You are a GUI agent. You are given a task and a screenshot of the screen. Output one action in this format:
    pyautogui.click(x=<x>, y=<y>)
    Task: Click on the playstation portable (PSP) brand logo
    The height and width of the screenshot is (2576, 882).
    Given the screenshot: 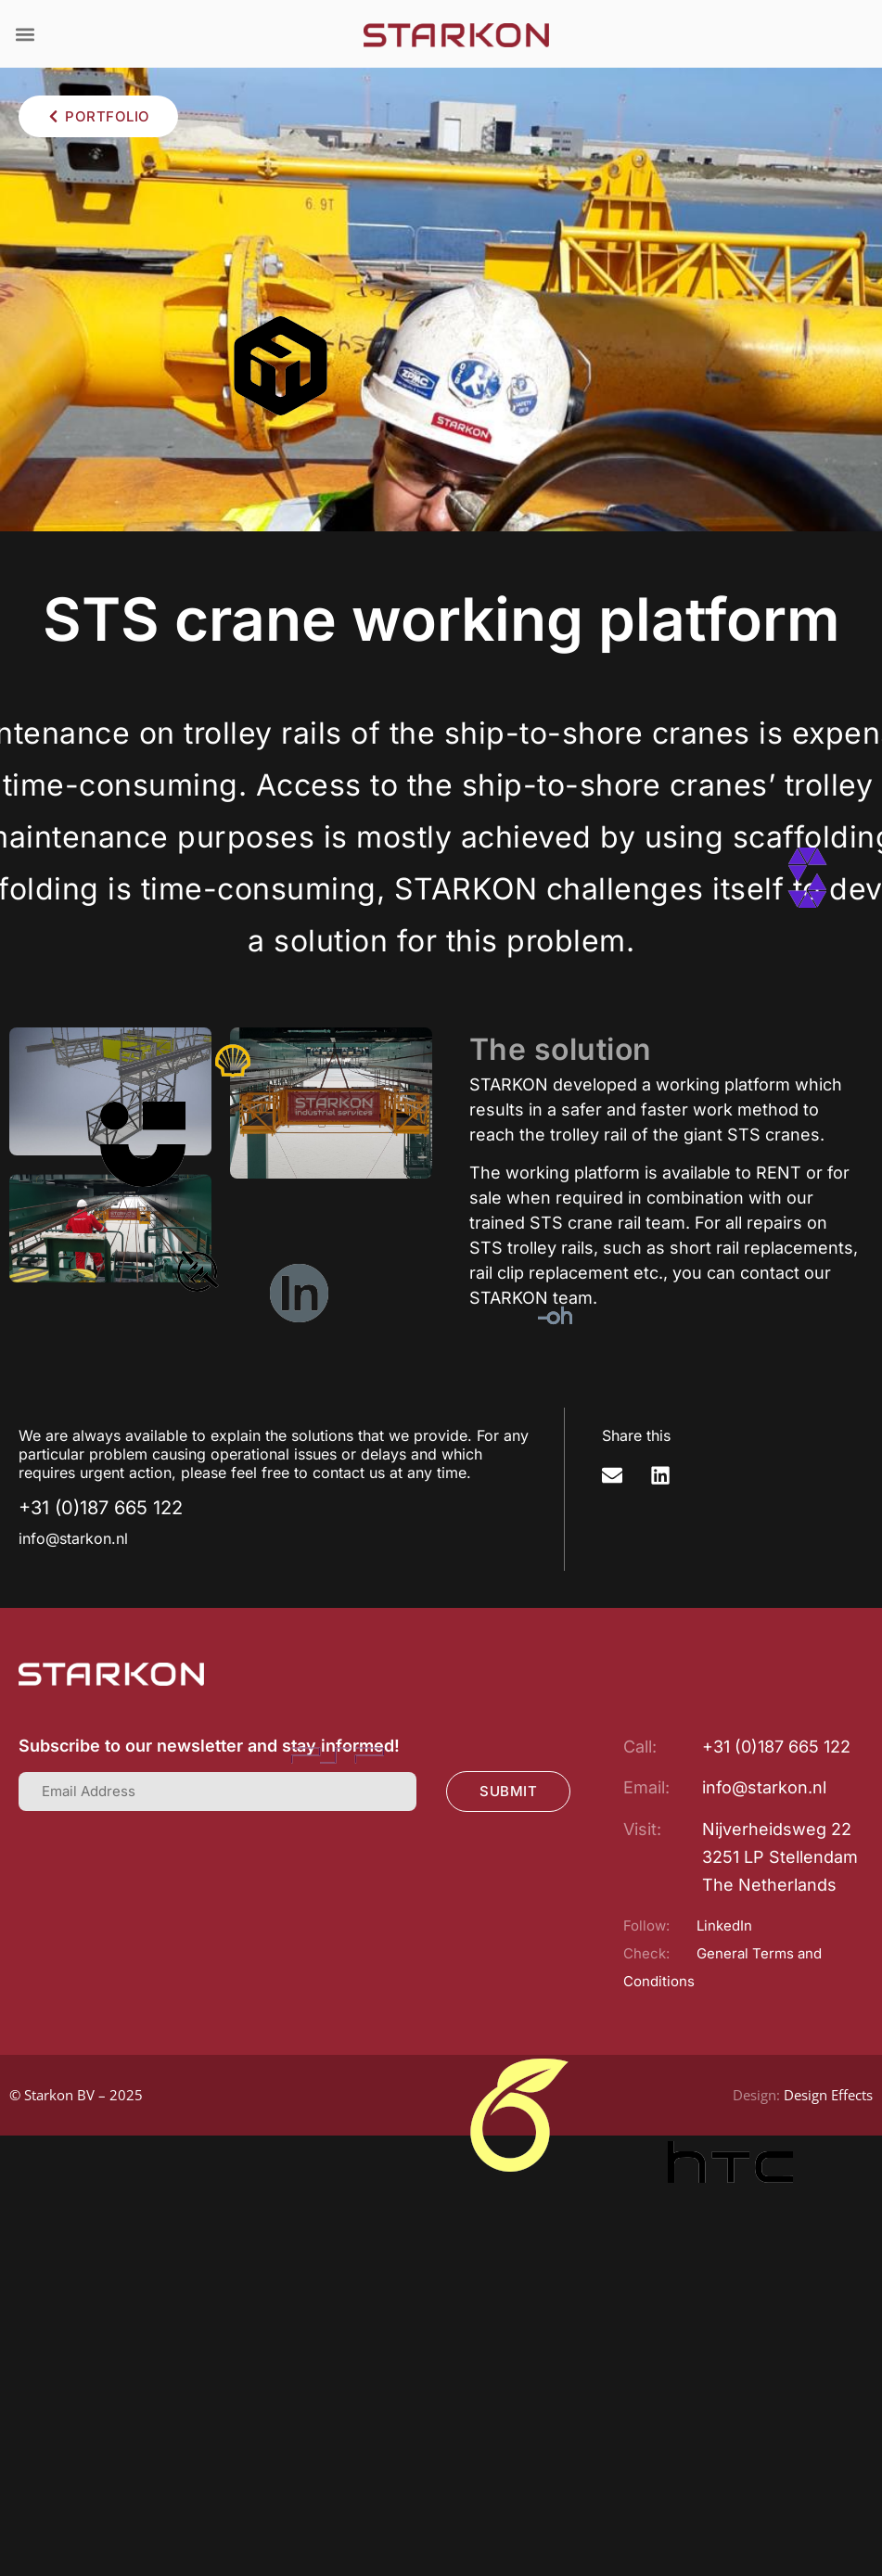 What is the action you would take?
    pyautogui.click(x=338, y=1755)
    